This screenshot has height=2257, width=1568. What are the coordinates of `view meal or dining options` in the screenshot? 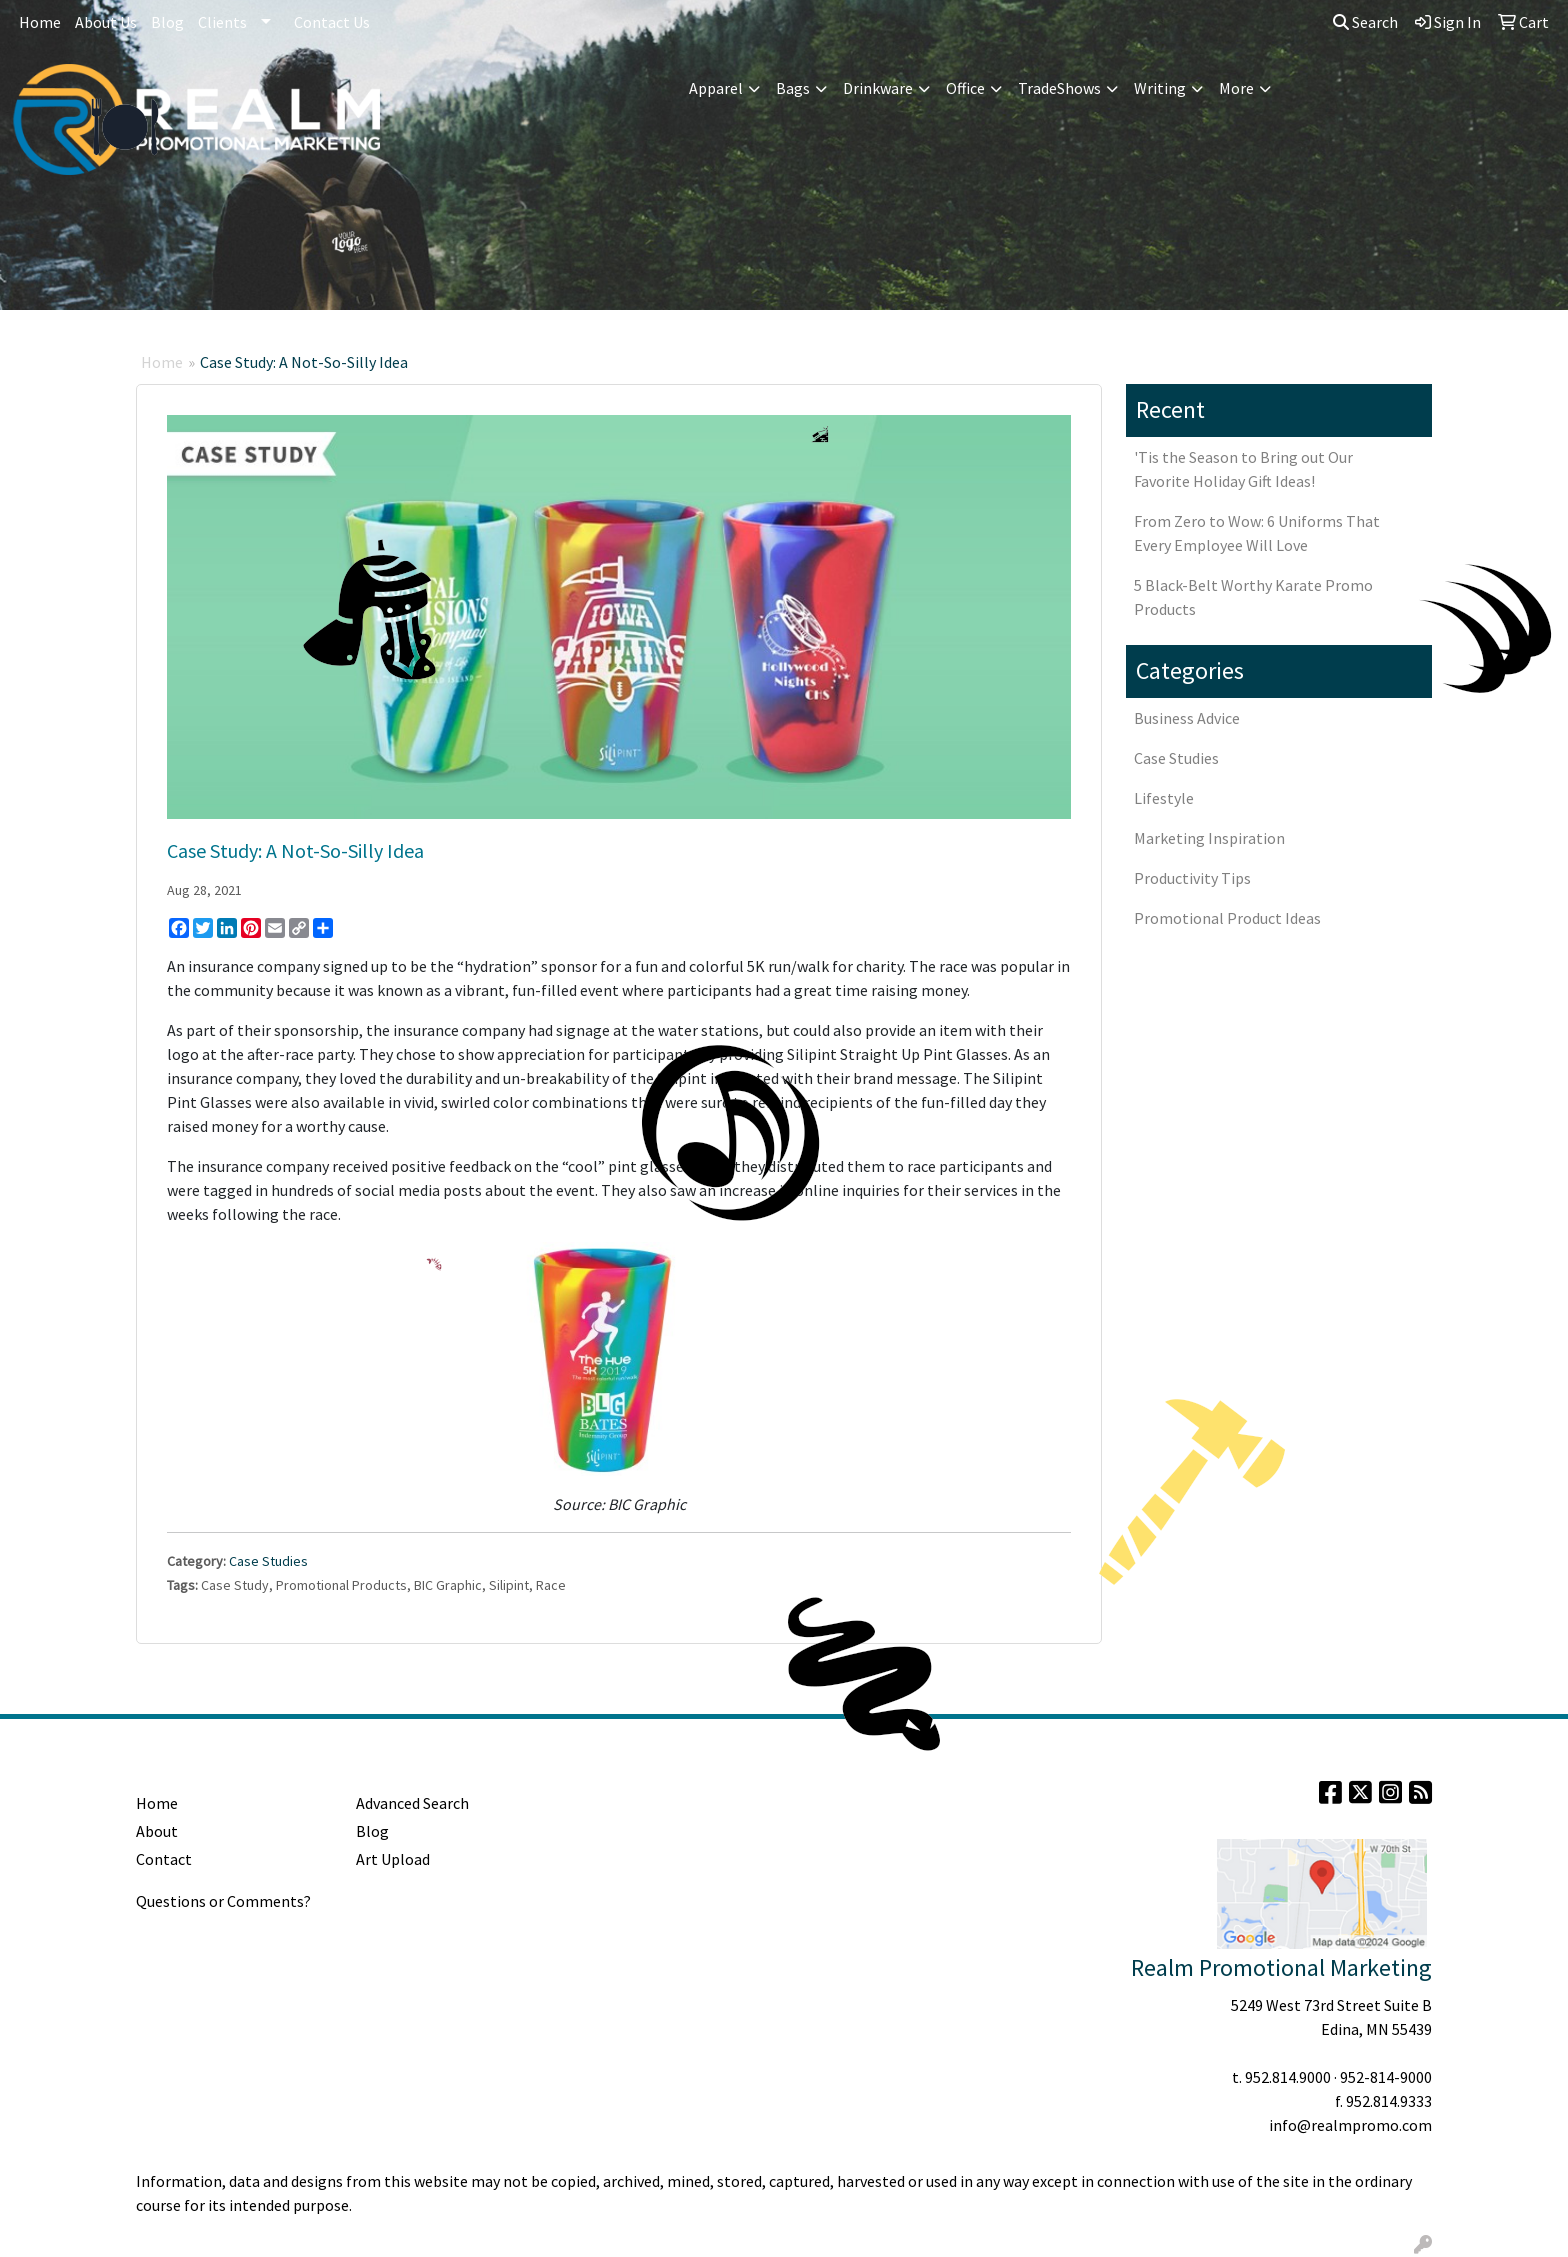 It's located at (125, 127).